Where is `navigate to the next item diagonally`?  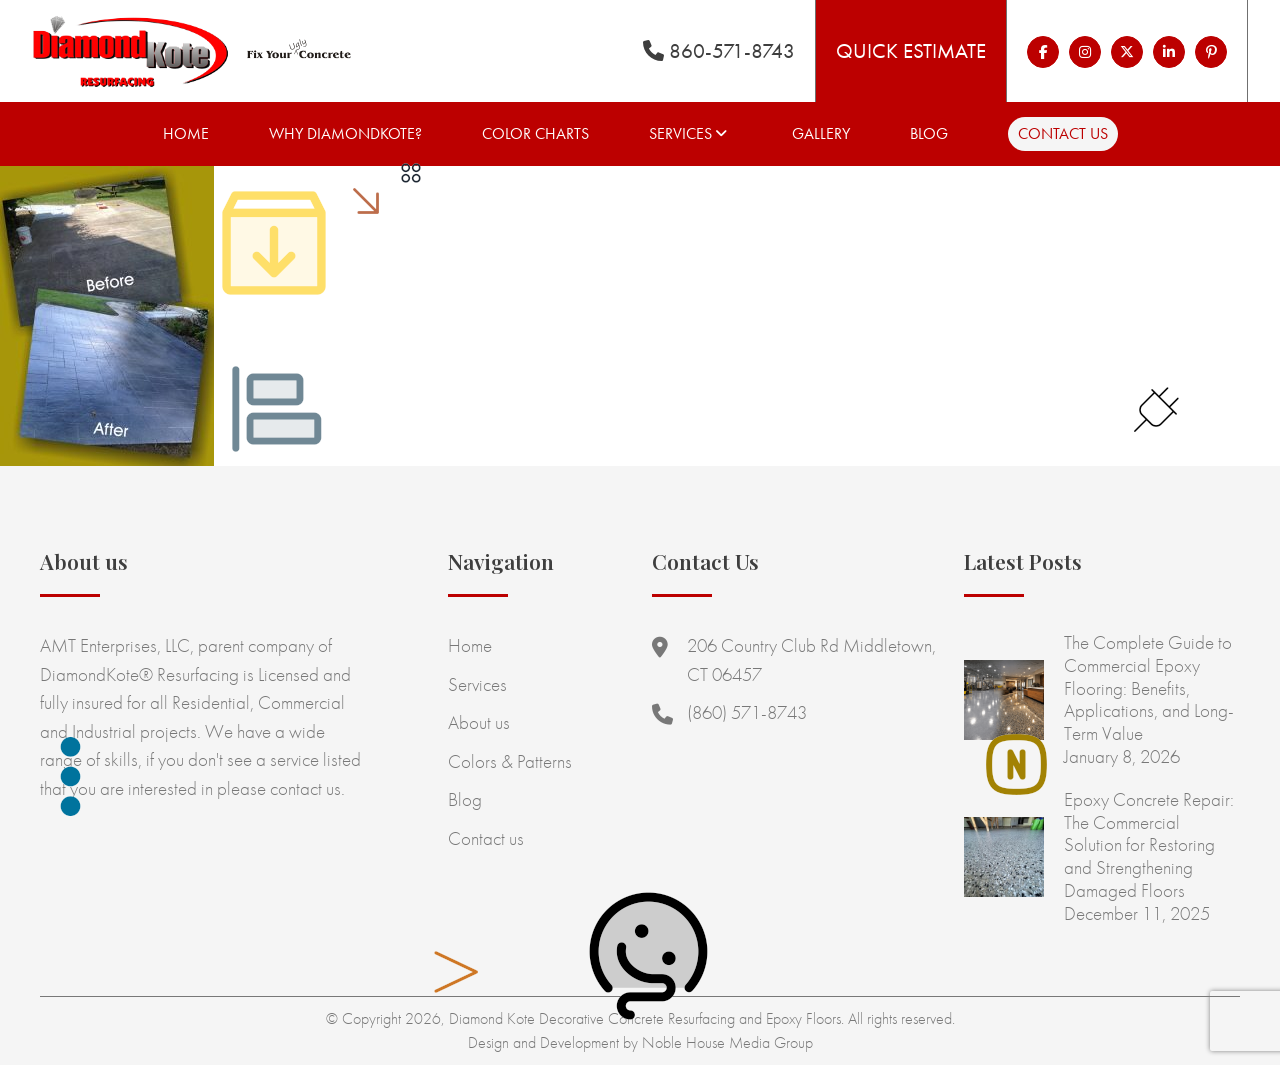
navigate to the next item diagonally is located at coordinates (366, 201).